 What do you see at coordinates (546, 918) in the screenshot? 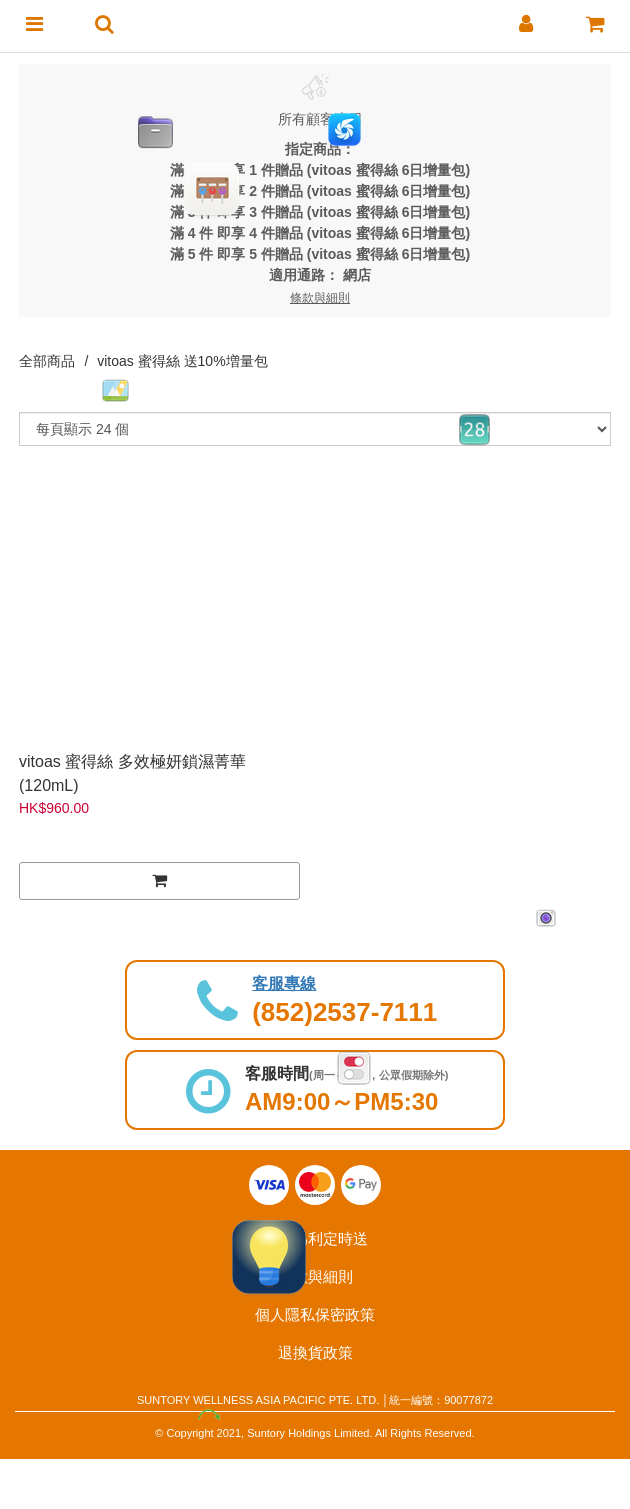
I see `open webcamoid camera application` at bounding box center [546, 918].